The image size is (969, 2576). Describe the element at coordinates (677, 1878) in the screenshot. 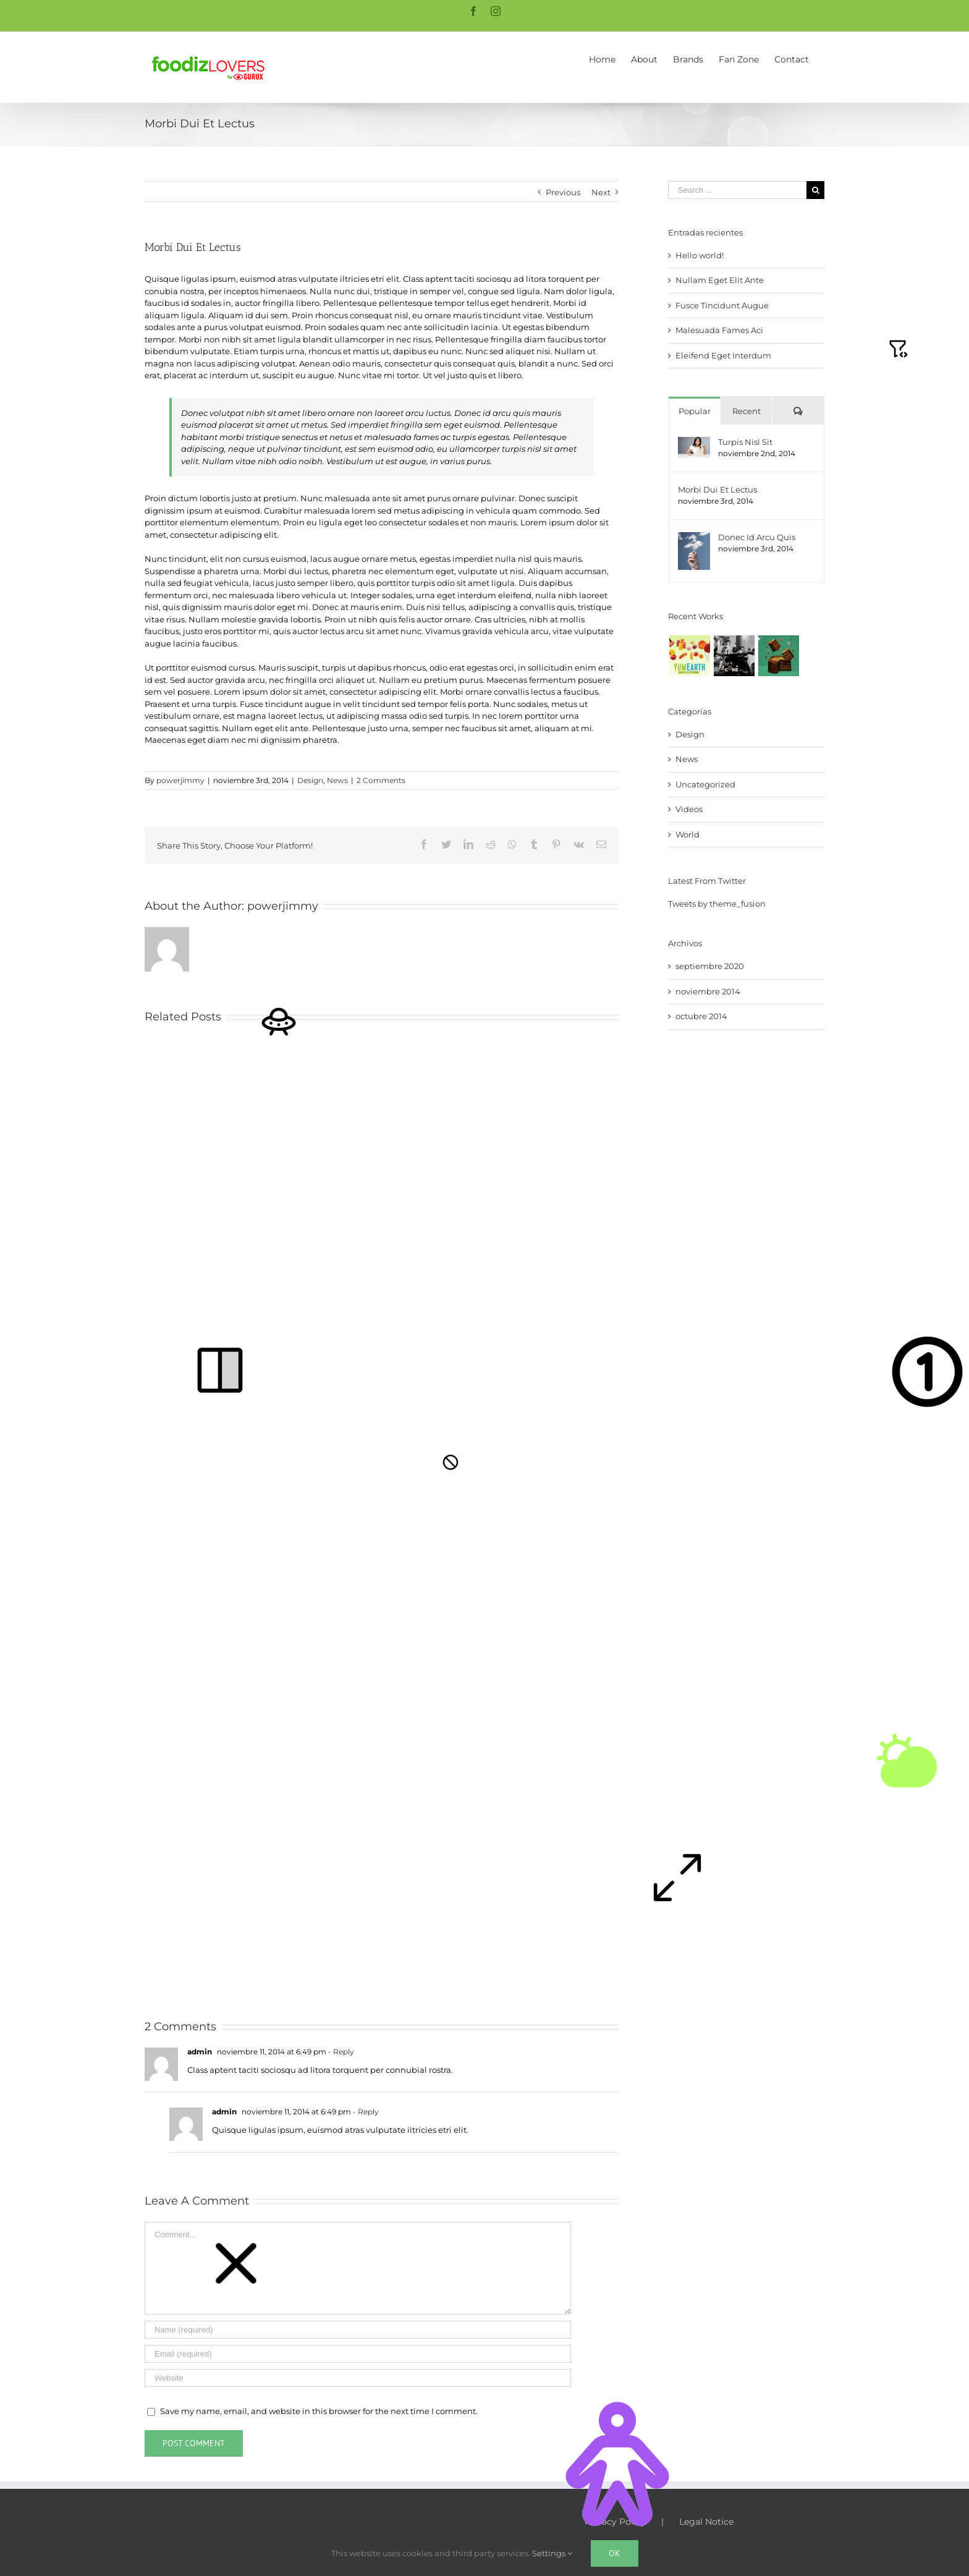

I see `maximize window to full screen` at that location.